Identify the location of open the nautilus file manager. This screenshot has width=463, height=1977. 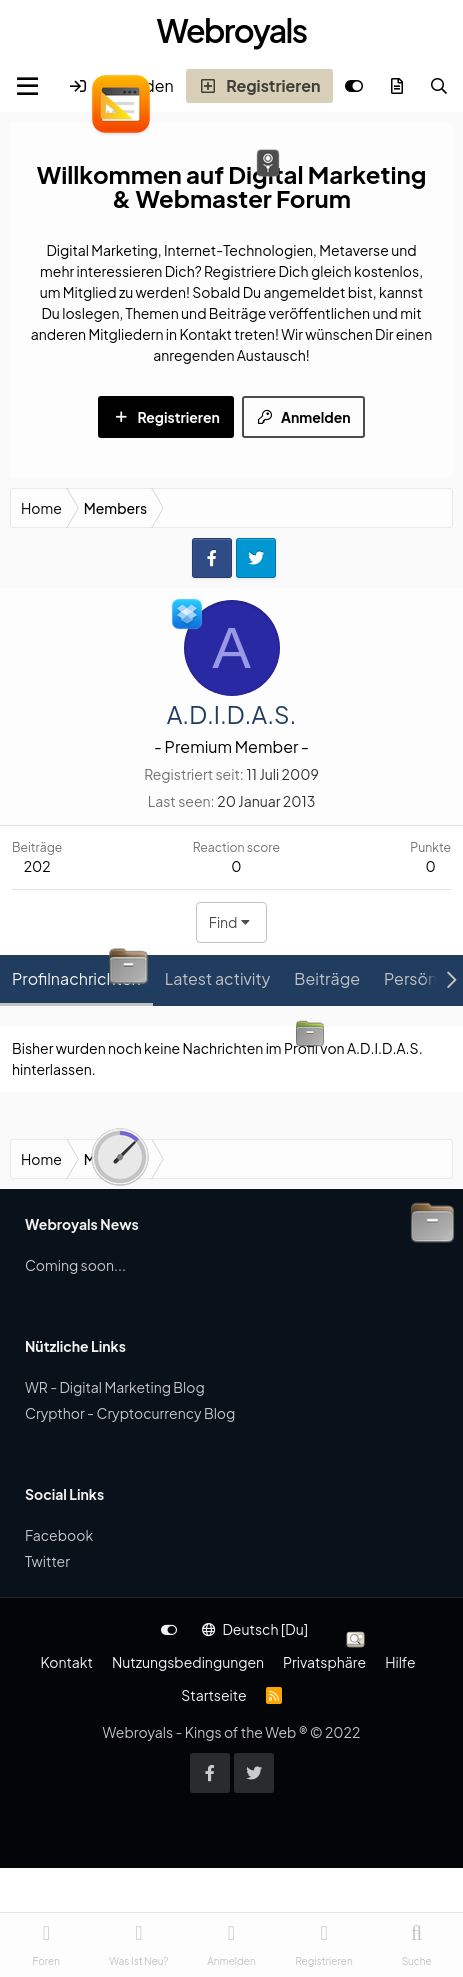
(310, 1033).